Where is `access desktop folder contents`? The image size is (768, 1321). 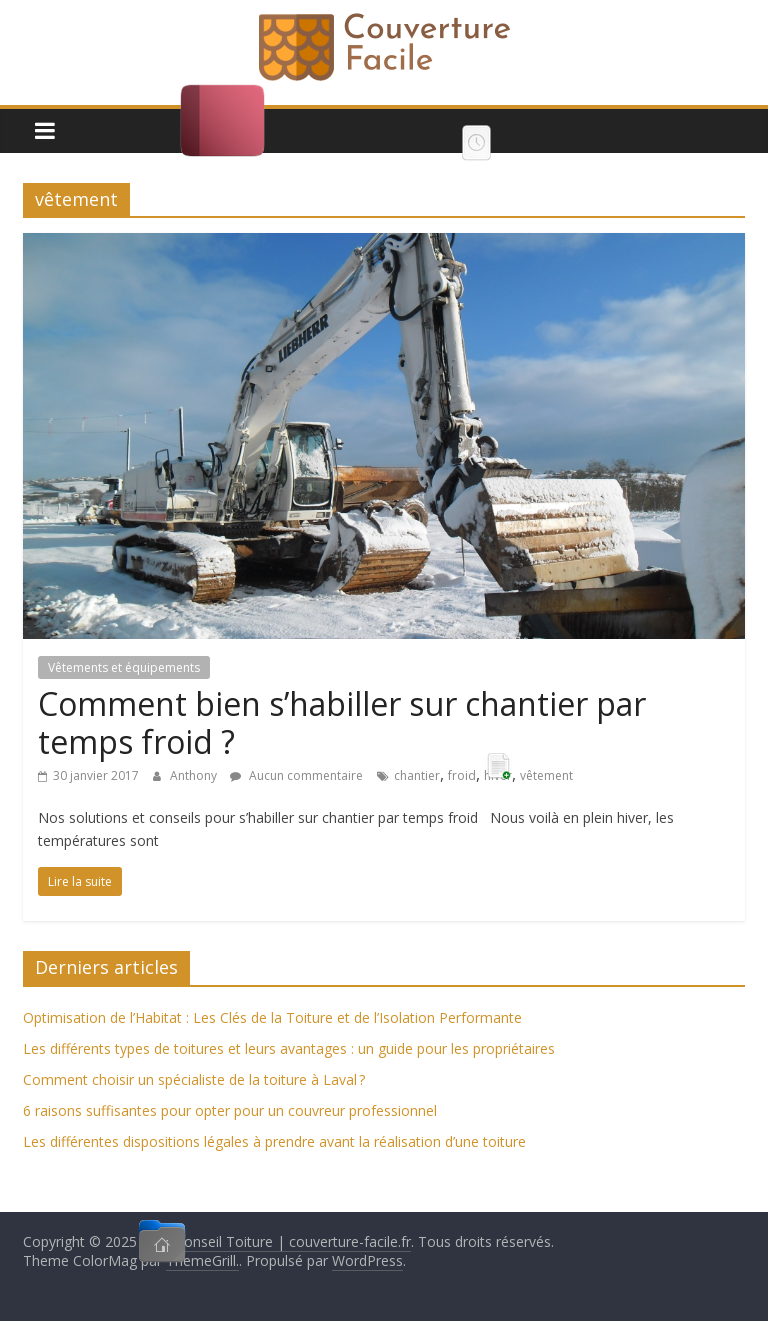 access desktop folder contents is located at coordinates (222, 117).